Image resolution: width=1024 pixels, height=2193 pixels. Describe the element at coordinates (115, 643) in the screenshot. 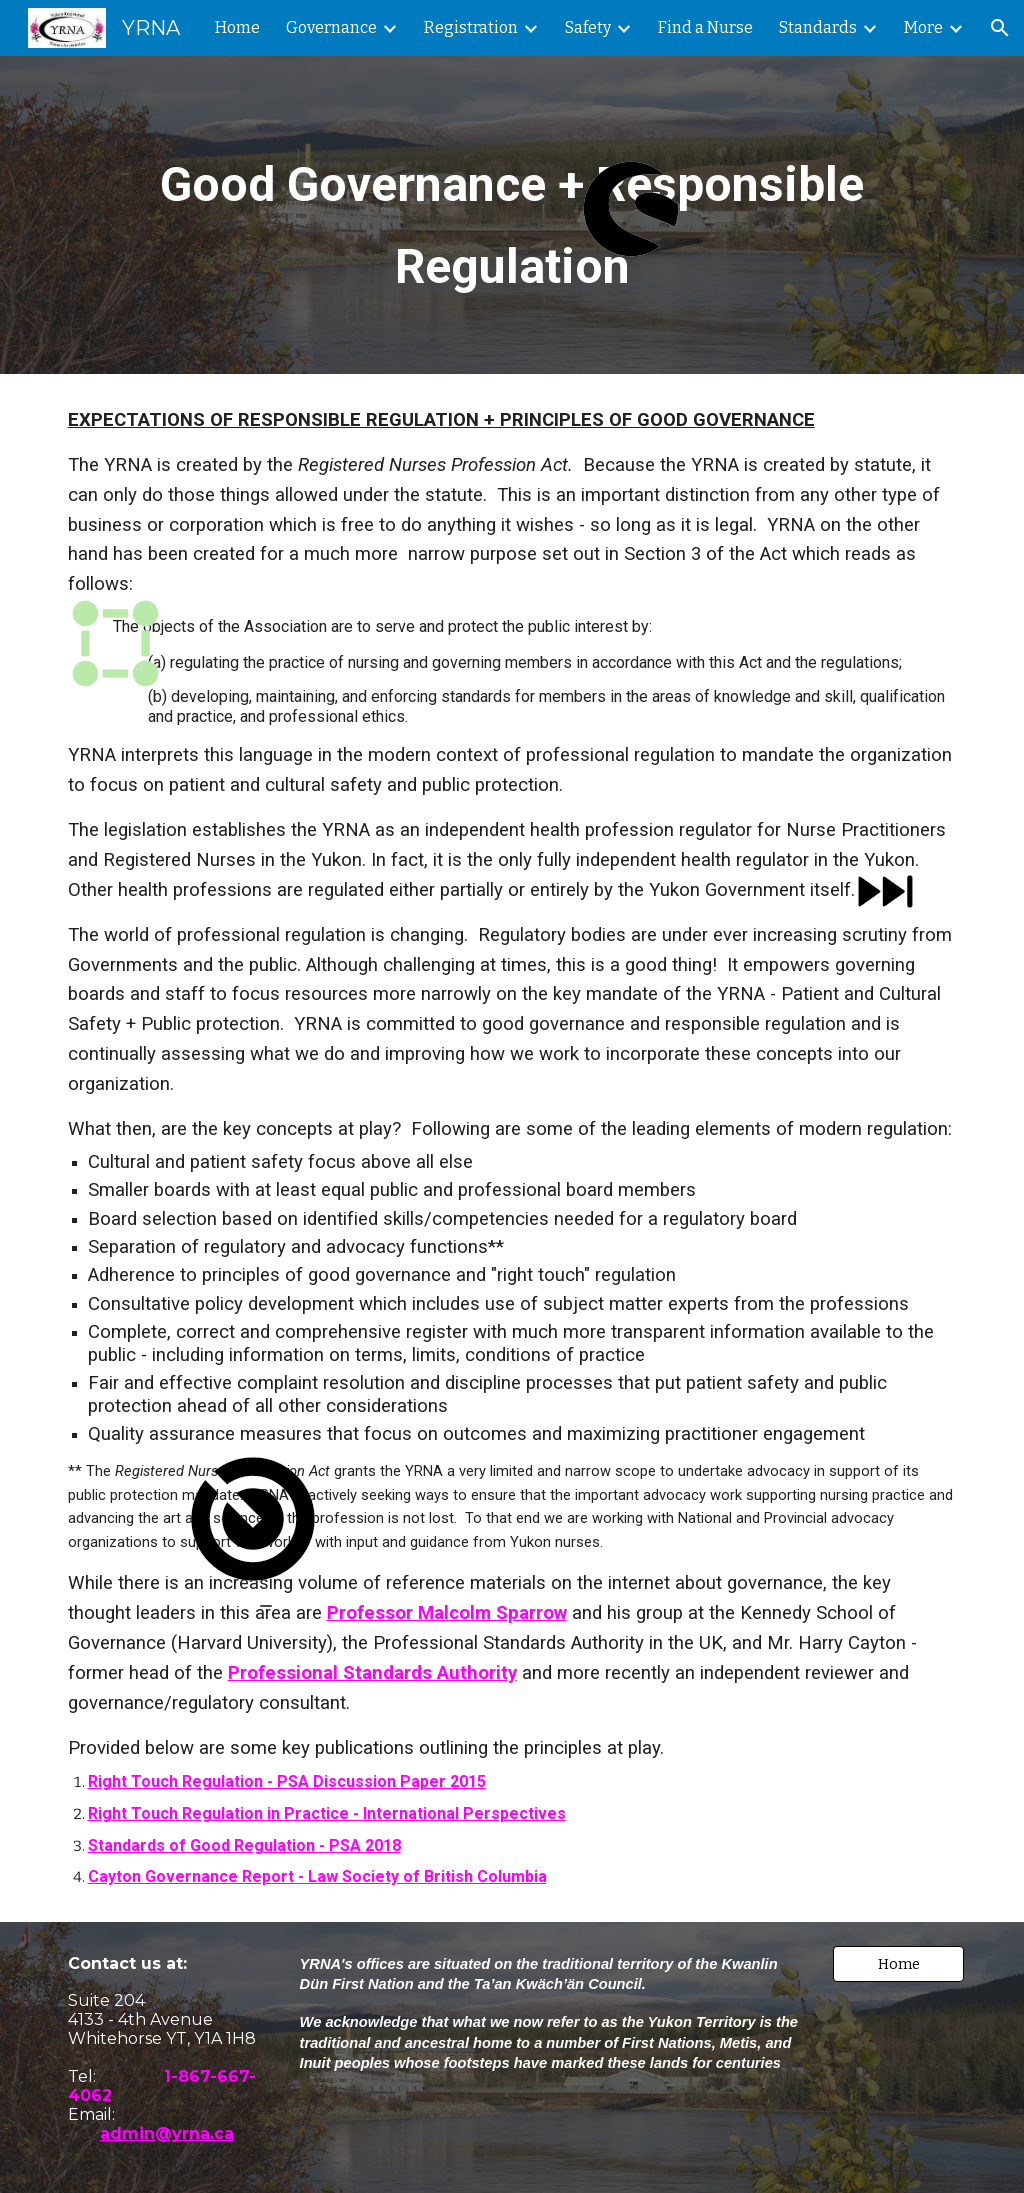

I see `access shape tools or vector editing` at that location.